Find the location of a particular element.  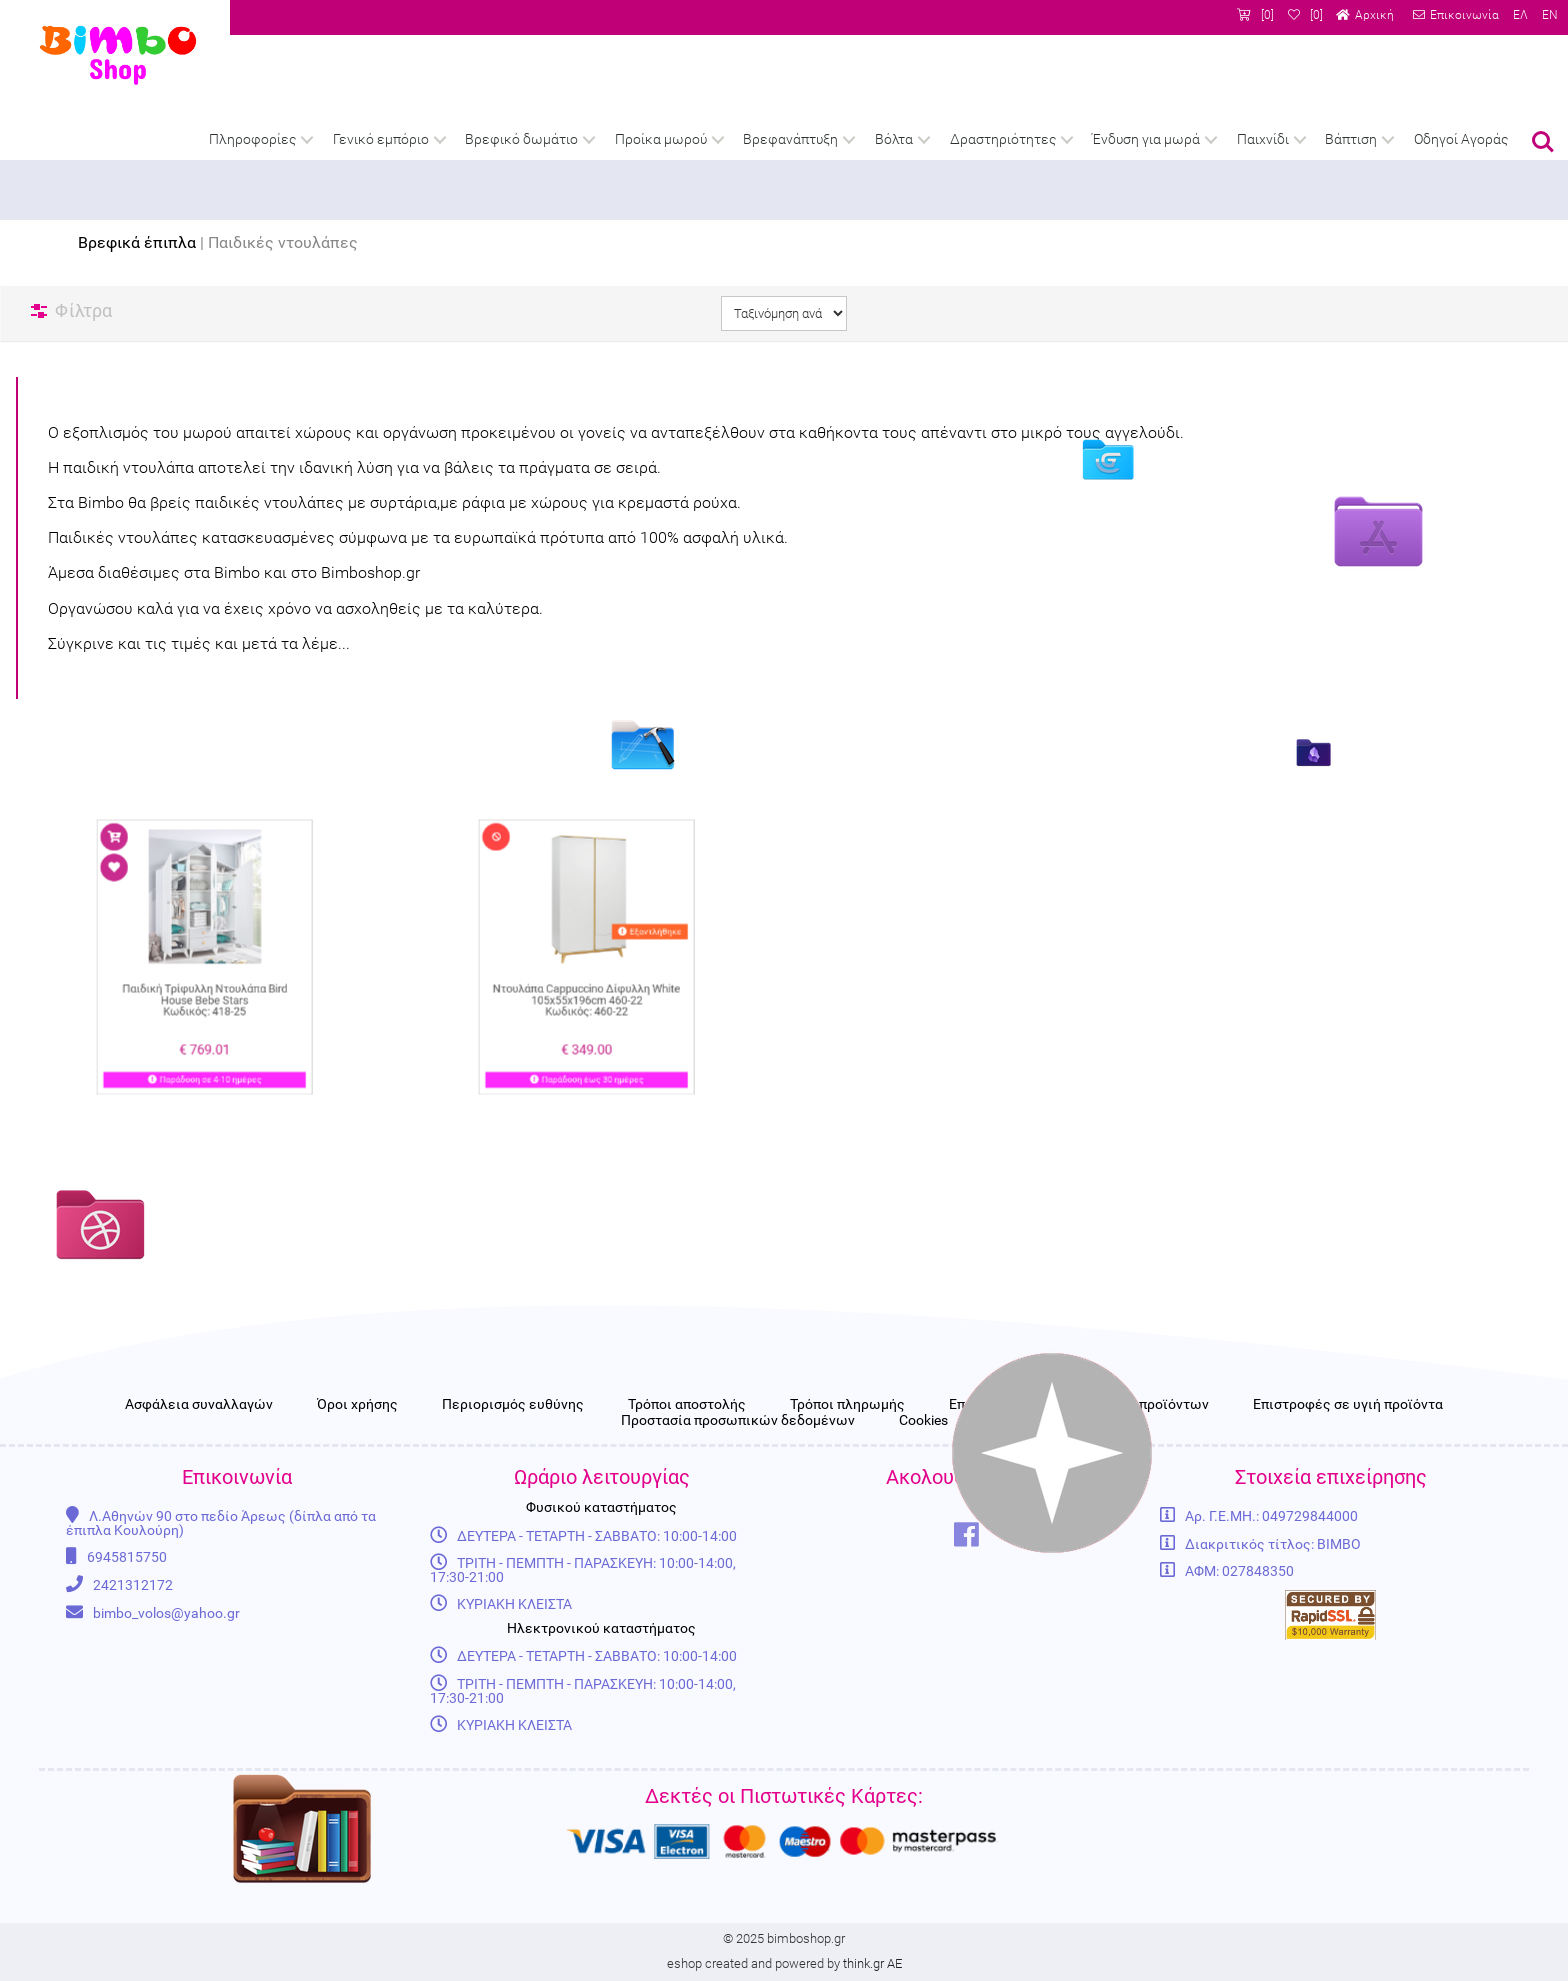

open your books or ebooks library folder is located at coordinates (301, 1832).